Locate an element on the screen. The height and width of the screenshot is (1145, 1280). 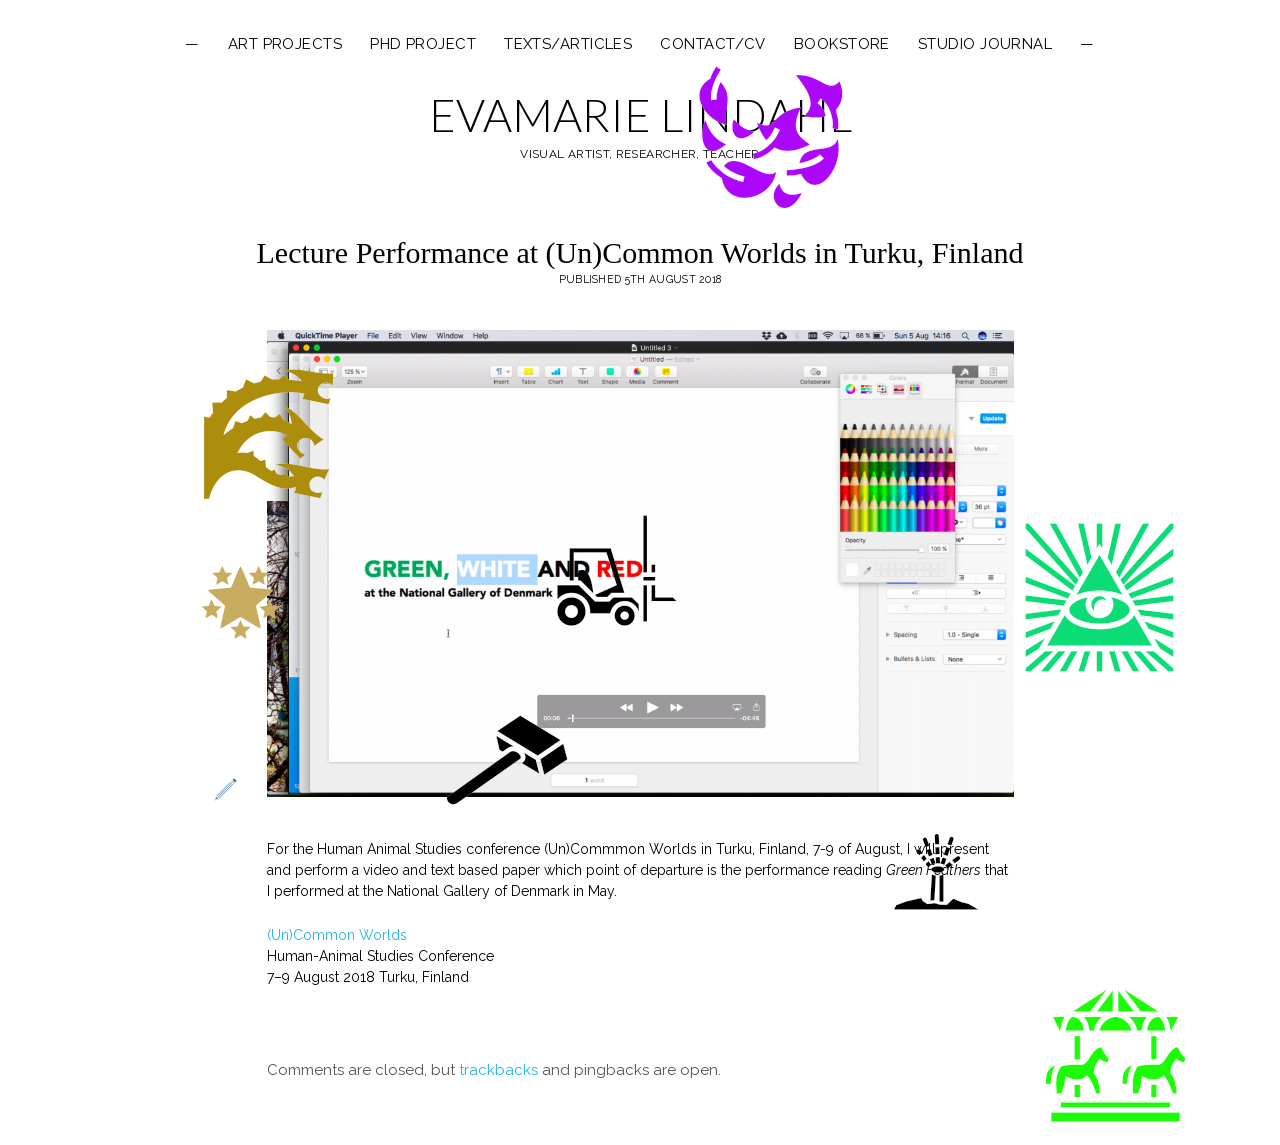
summon or raise undead units is located at coordinates (936, 867).